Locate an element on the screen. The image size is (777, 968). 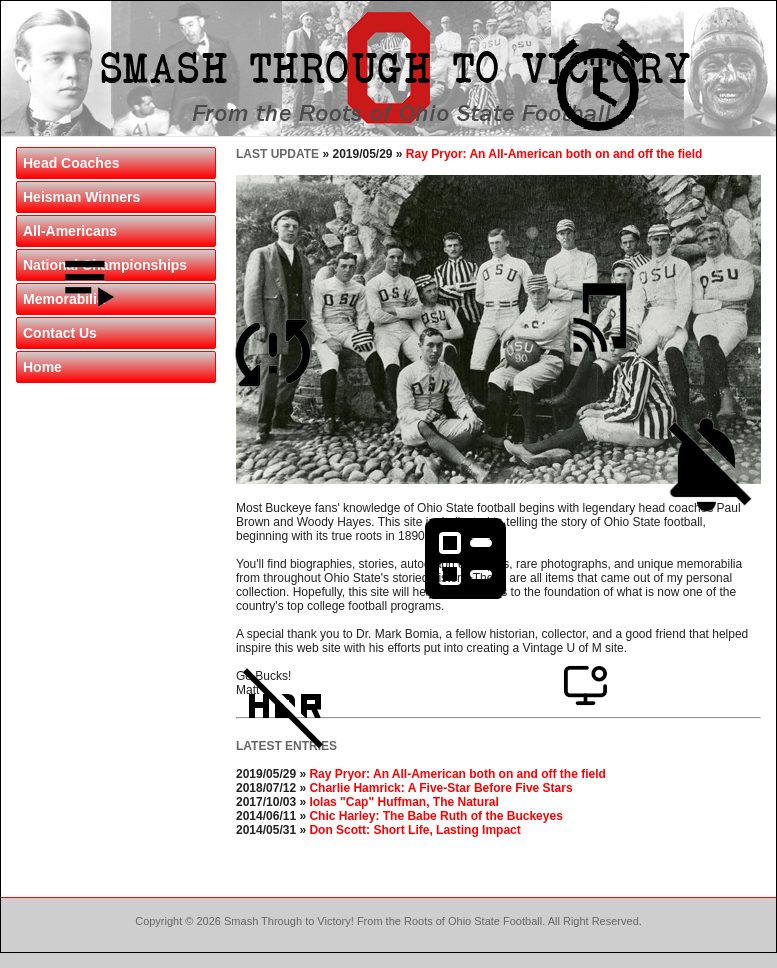
disable HDR mode in camera settings is located at coordinates (285, 706).